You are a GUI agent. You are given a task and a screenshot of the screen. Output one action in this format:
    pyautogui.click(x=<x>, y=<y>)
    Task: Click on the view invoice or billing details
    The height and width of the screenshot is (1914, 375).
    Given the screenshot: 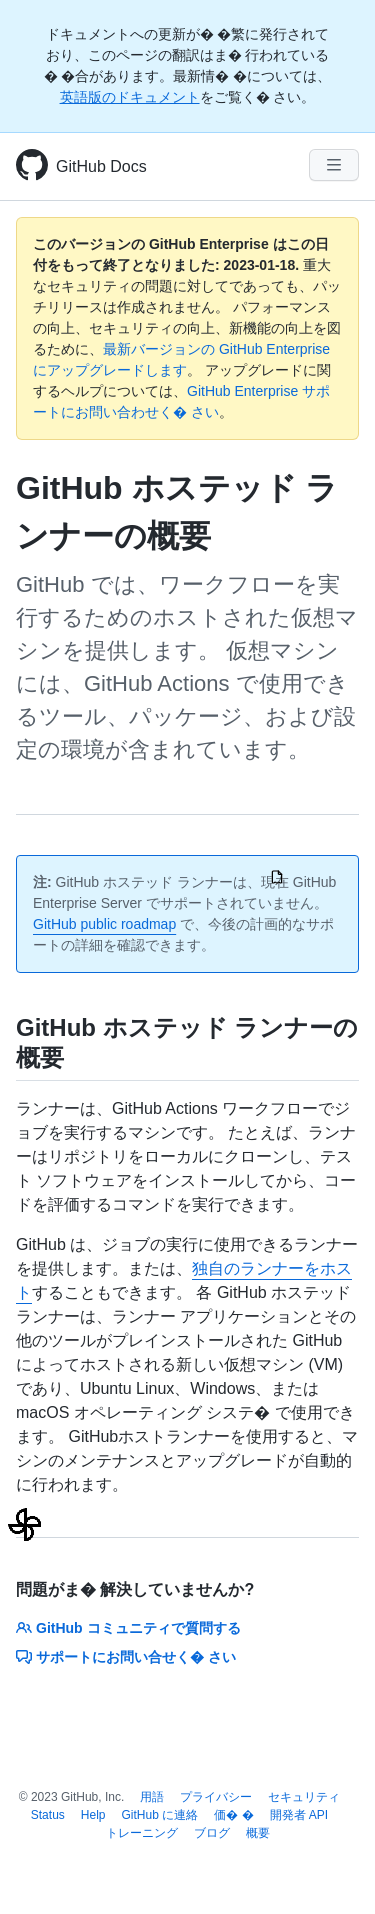 What is the action you would take?
    pyautogui.click(x=277, y=877)
    